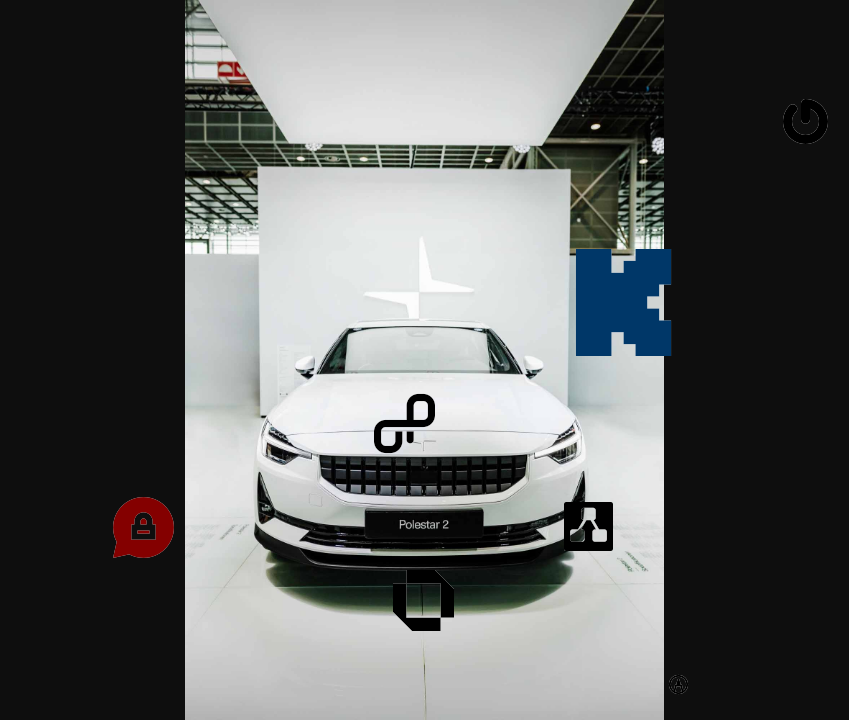  What do you see at coordinates (623, 302) in the screenshot?
I see `open the Kick streaming app` at bounding box center [623, 302].